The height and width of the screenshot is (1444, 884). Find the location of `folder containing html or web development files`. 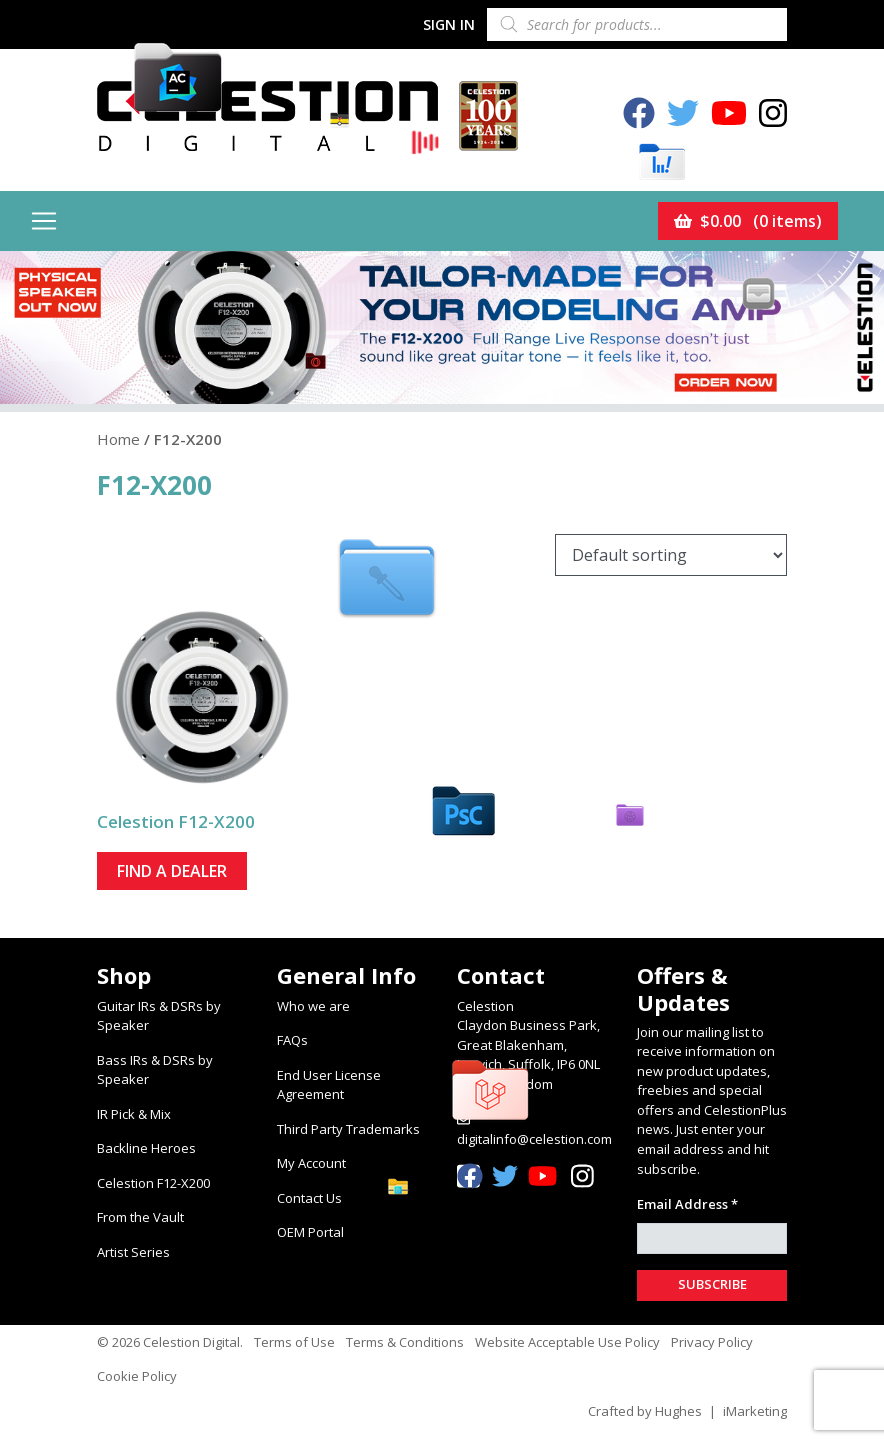

folder containing html or web development files is located at coordinates (630, 815).